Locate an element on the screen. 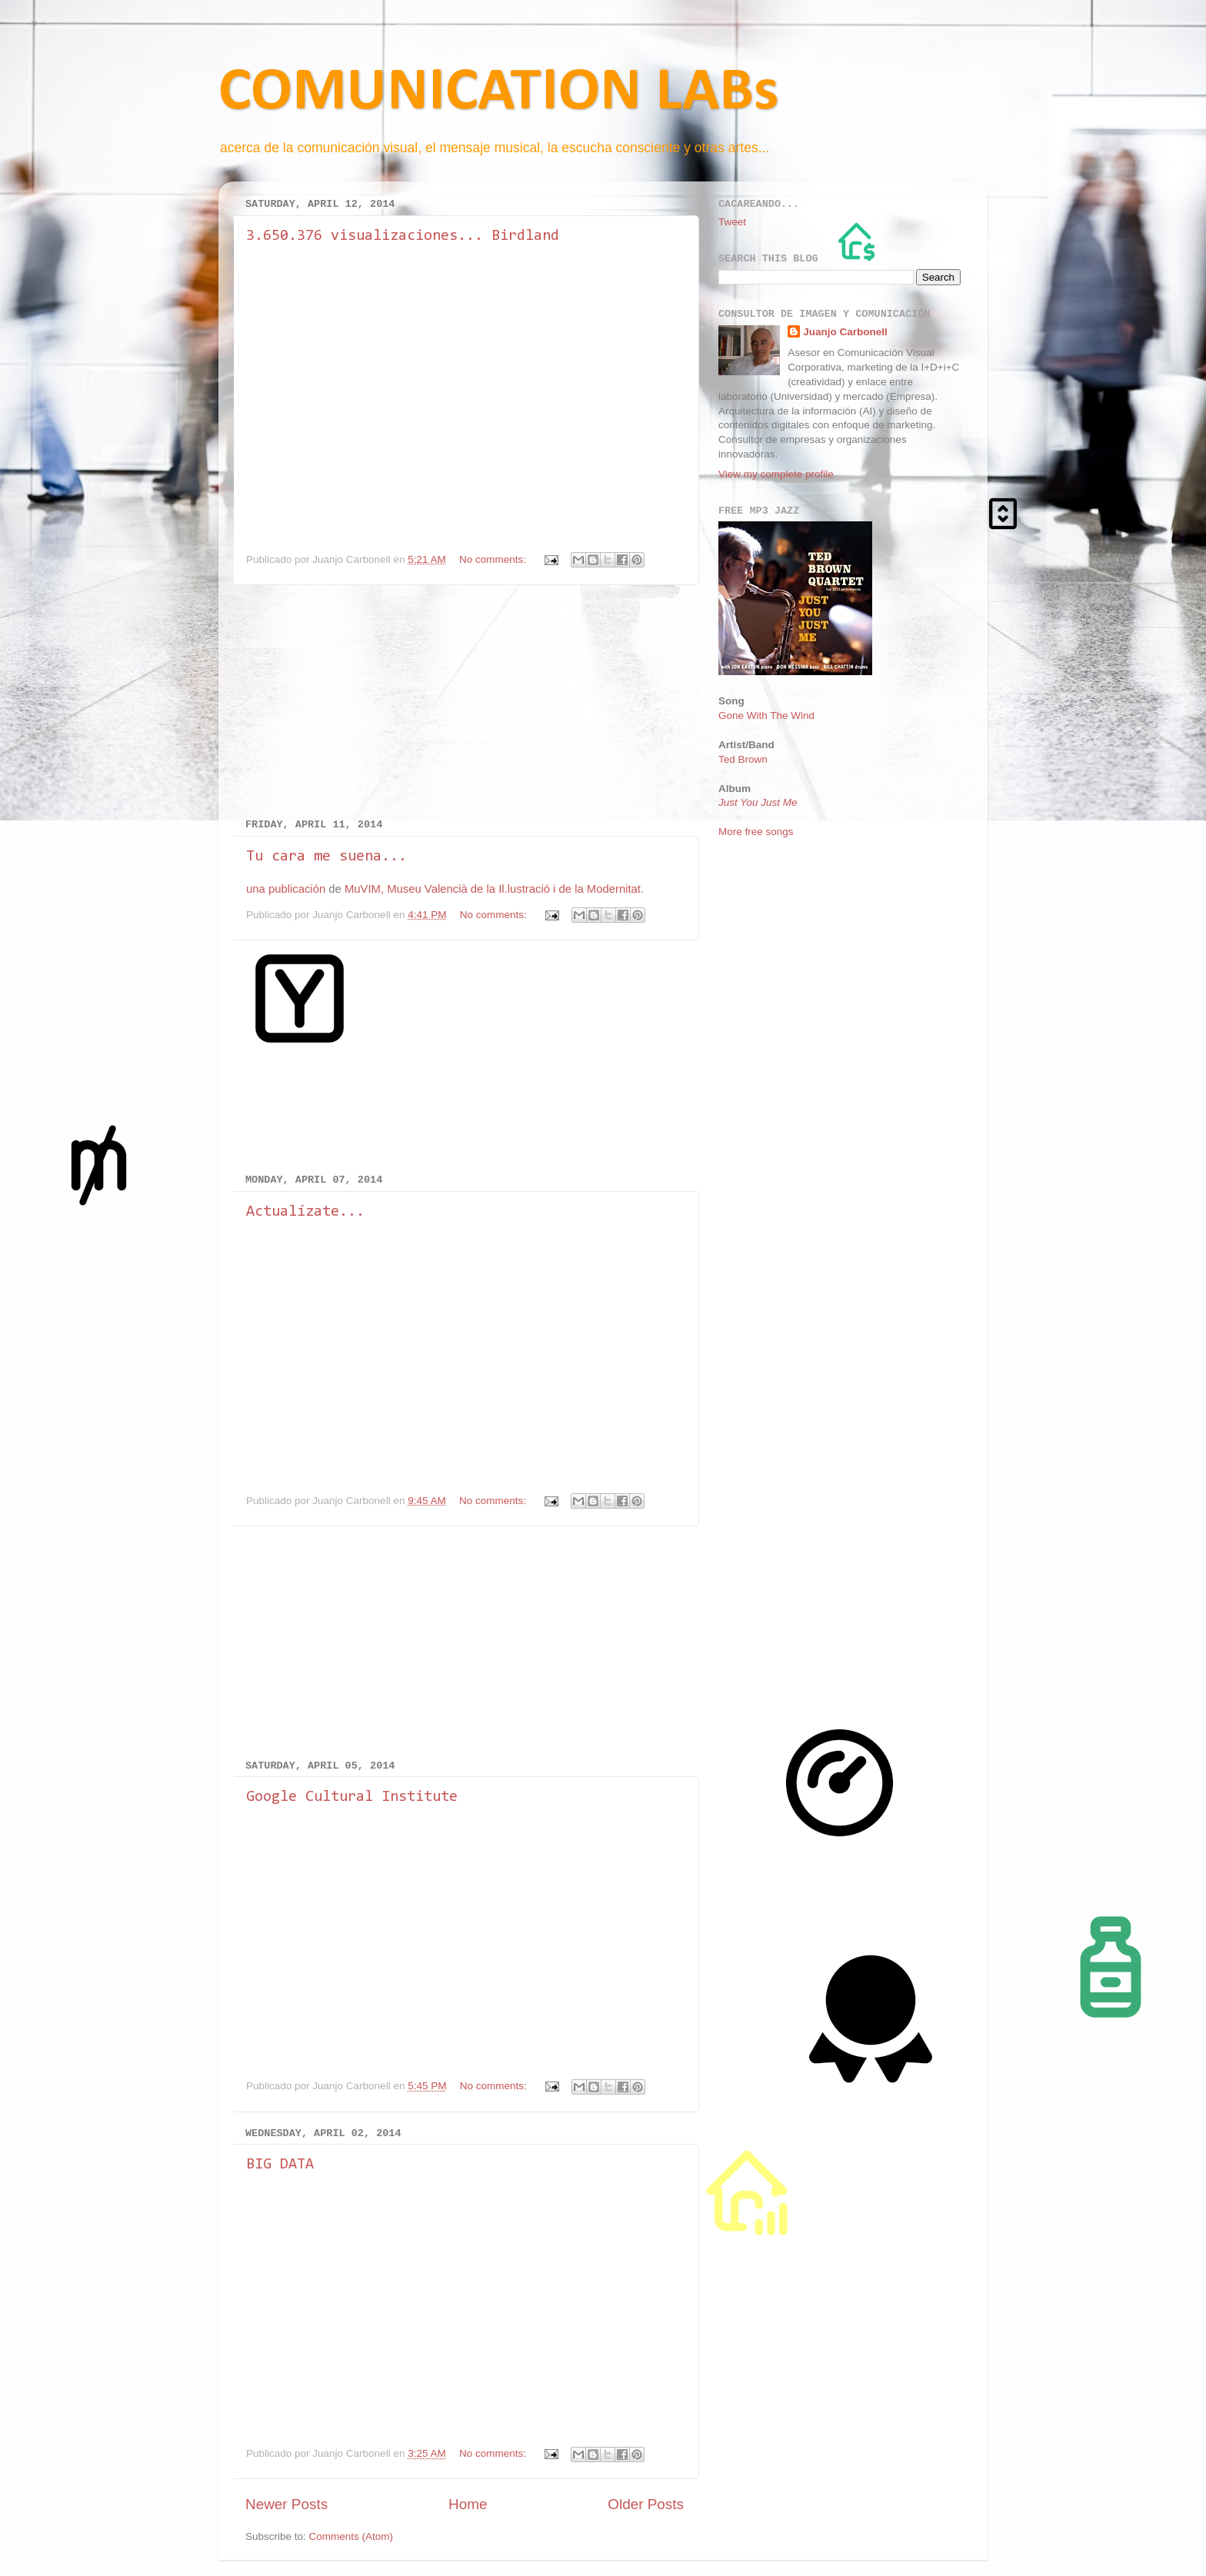 This screenshot has height=2576, width=1206. view performance metrics or speed is located at coordinates (839, 1782).